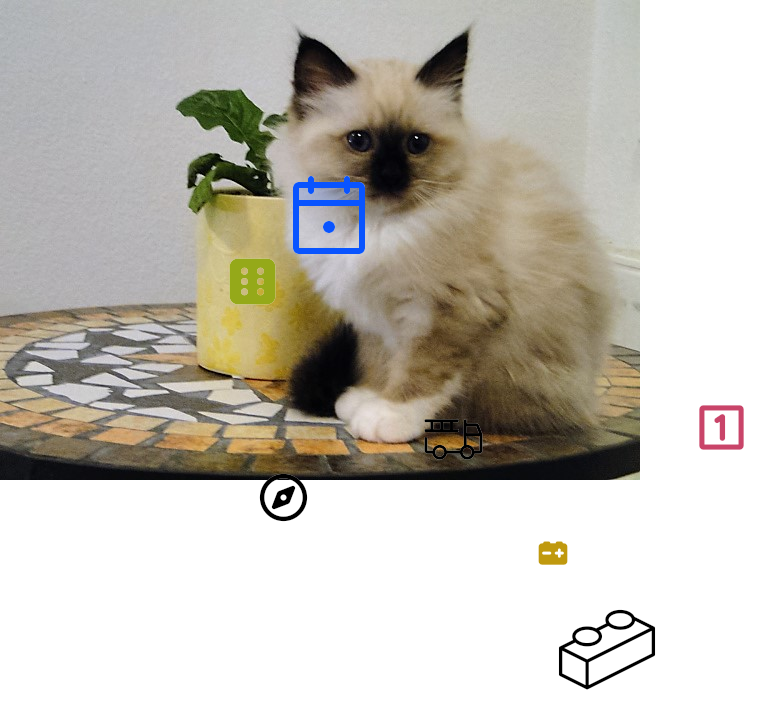  What do you see at coordinates (721, 427) in the screenshot?
I see `indicates first step in a sequence or process` at bounding box center [721, 427].